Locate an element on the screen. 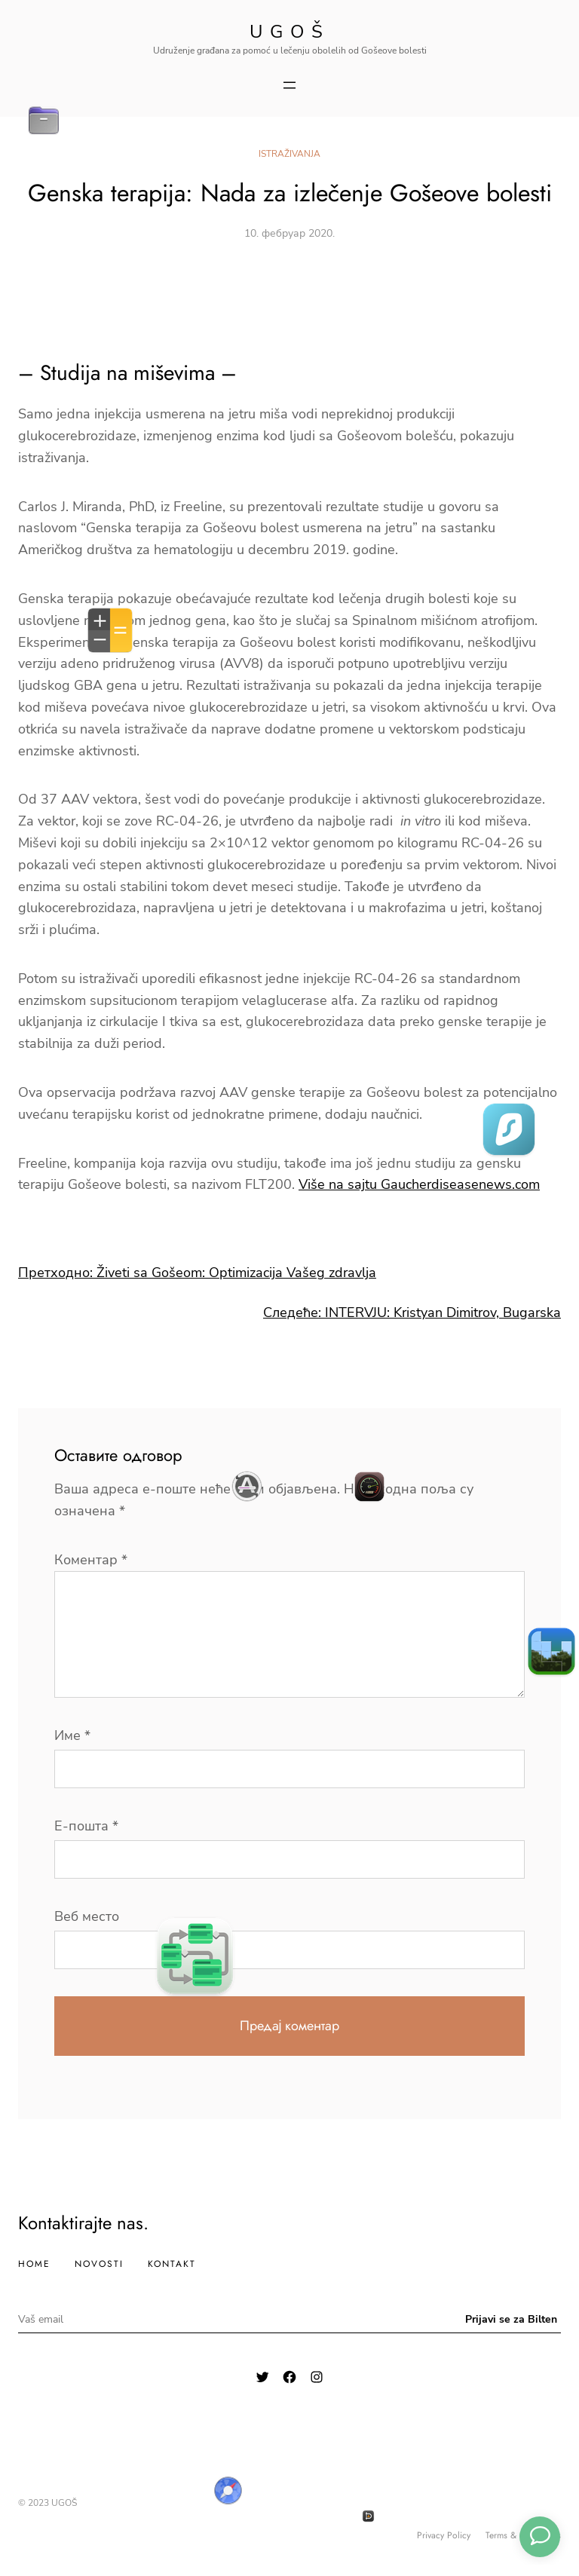  open the calculator app is located at coordinates (110, 630).